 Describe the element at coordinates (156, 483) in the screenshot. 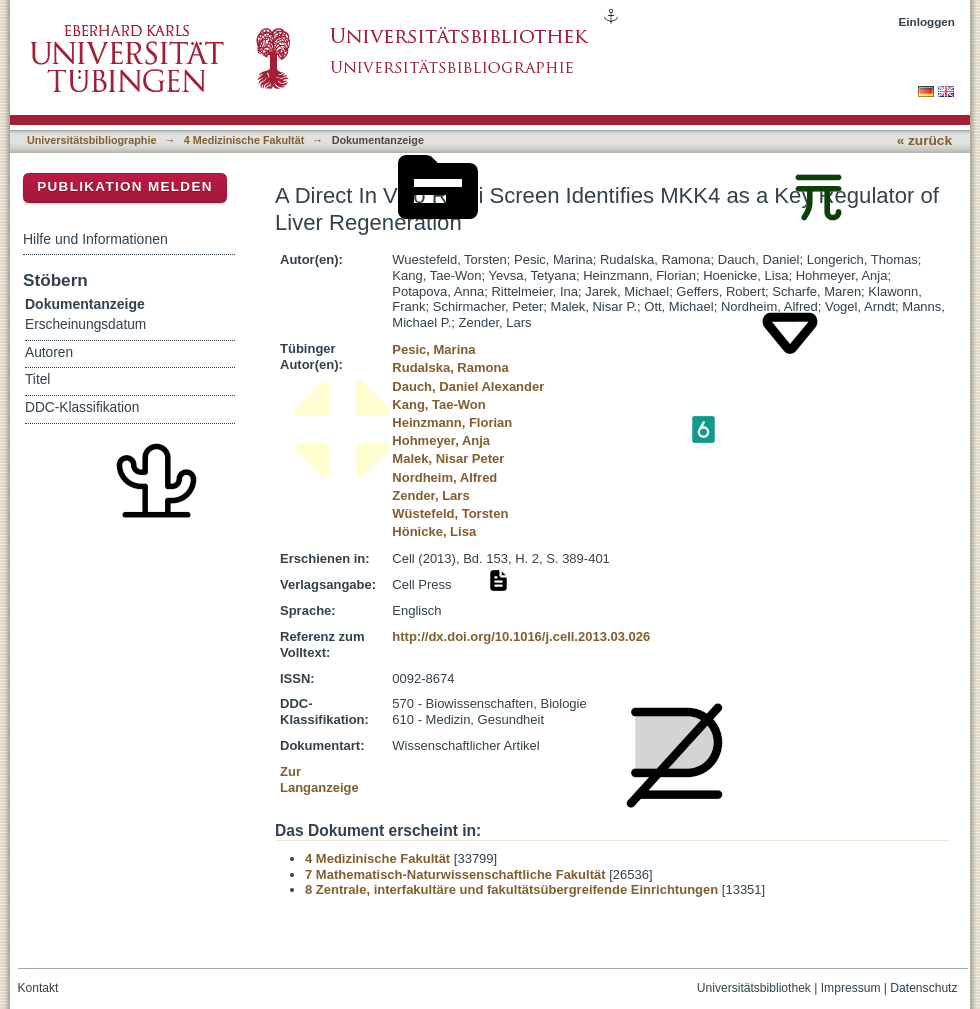

I see `indicates desert or arid climate theme` at that location.